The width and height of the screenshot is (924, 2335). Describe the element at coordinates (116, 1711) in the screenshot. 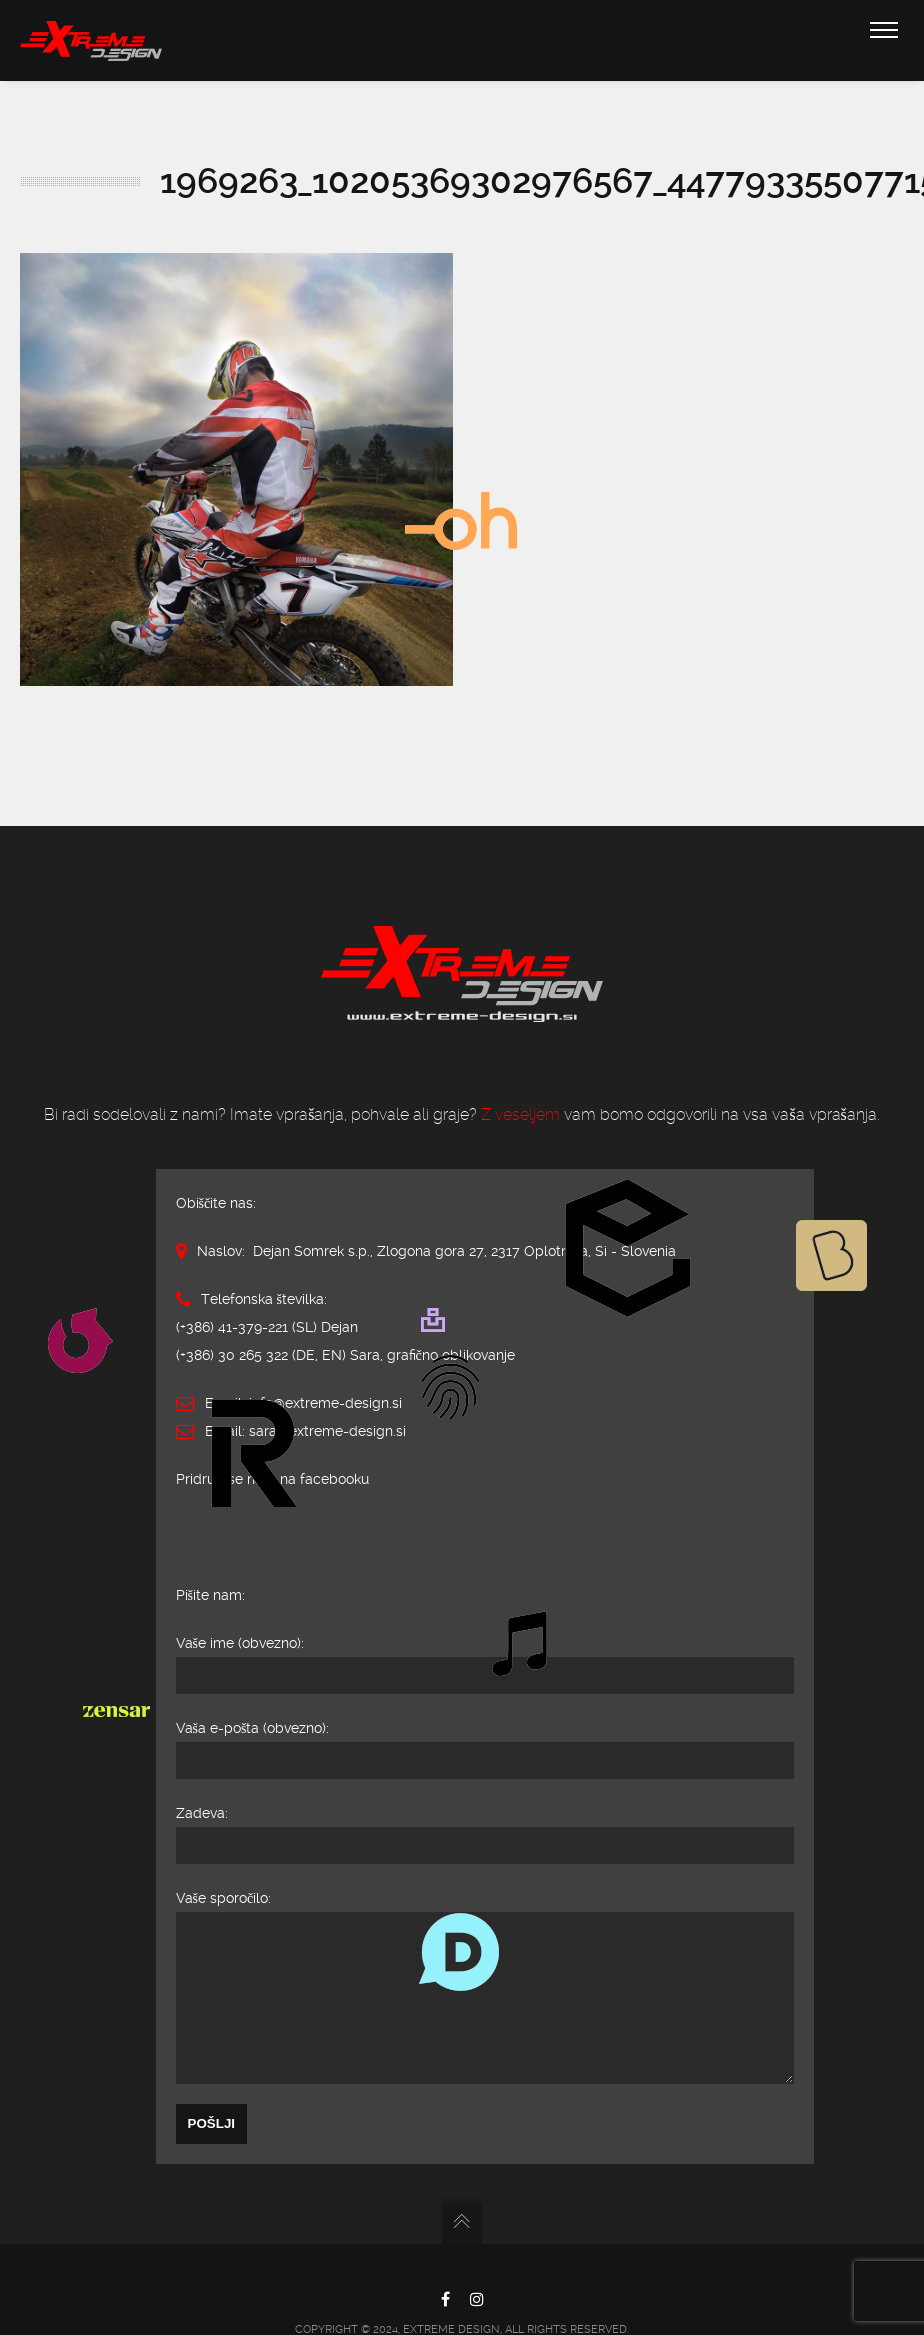

I see `zensar technologies company logo` at that location.